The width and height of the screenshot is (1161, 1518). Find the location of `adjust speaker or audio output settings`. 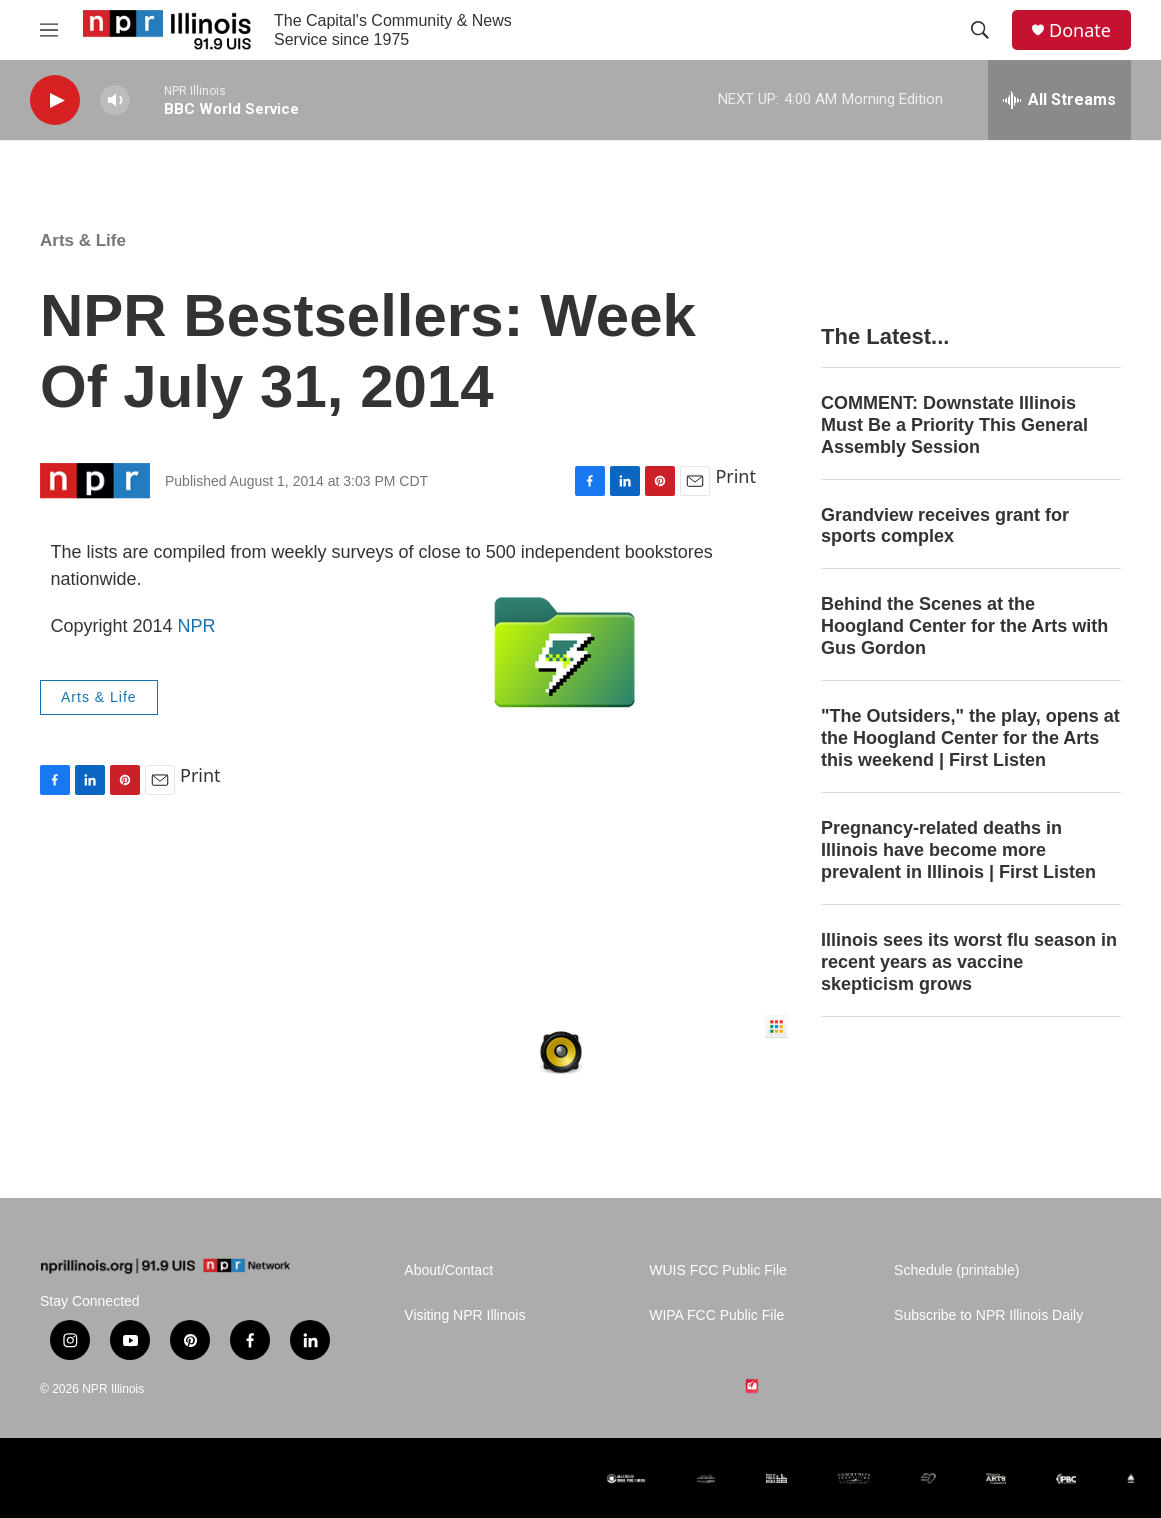

adjust speaker or audio output settings is located at coordinates (561, 1052).